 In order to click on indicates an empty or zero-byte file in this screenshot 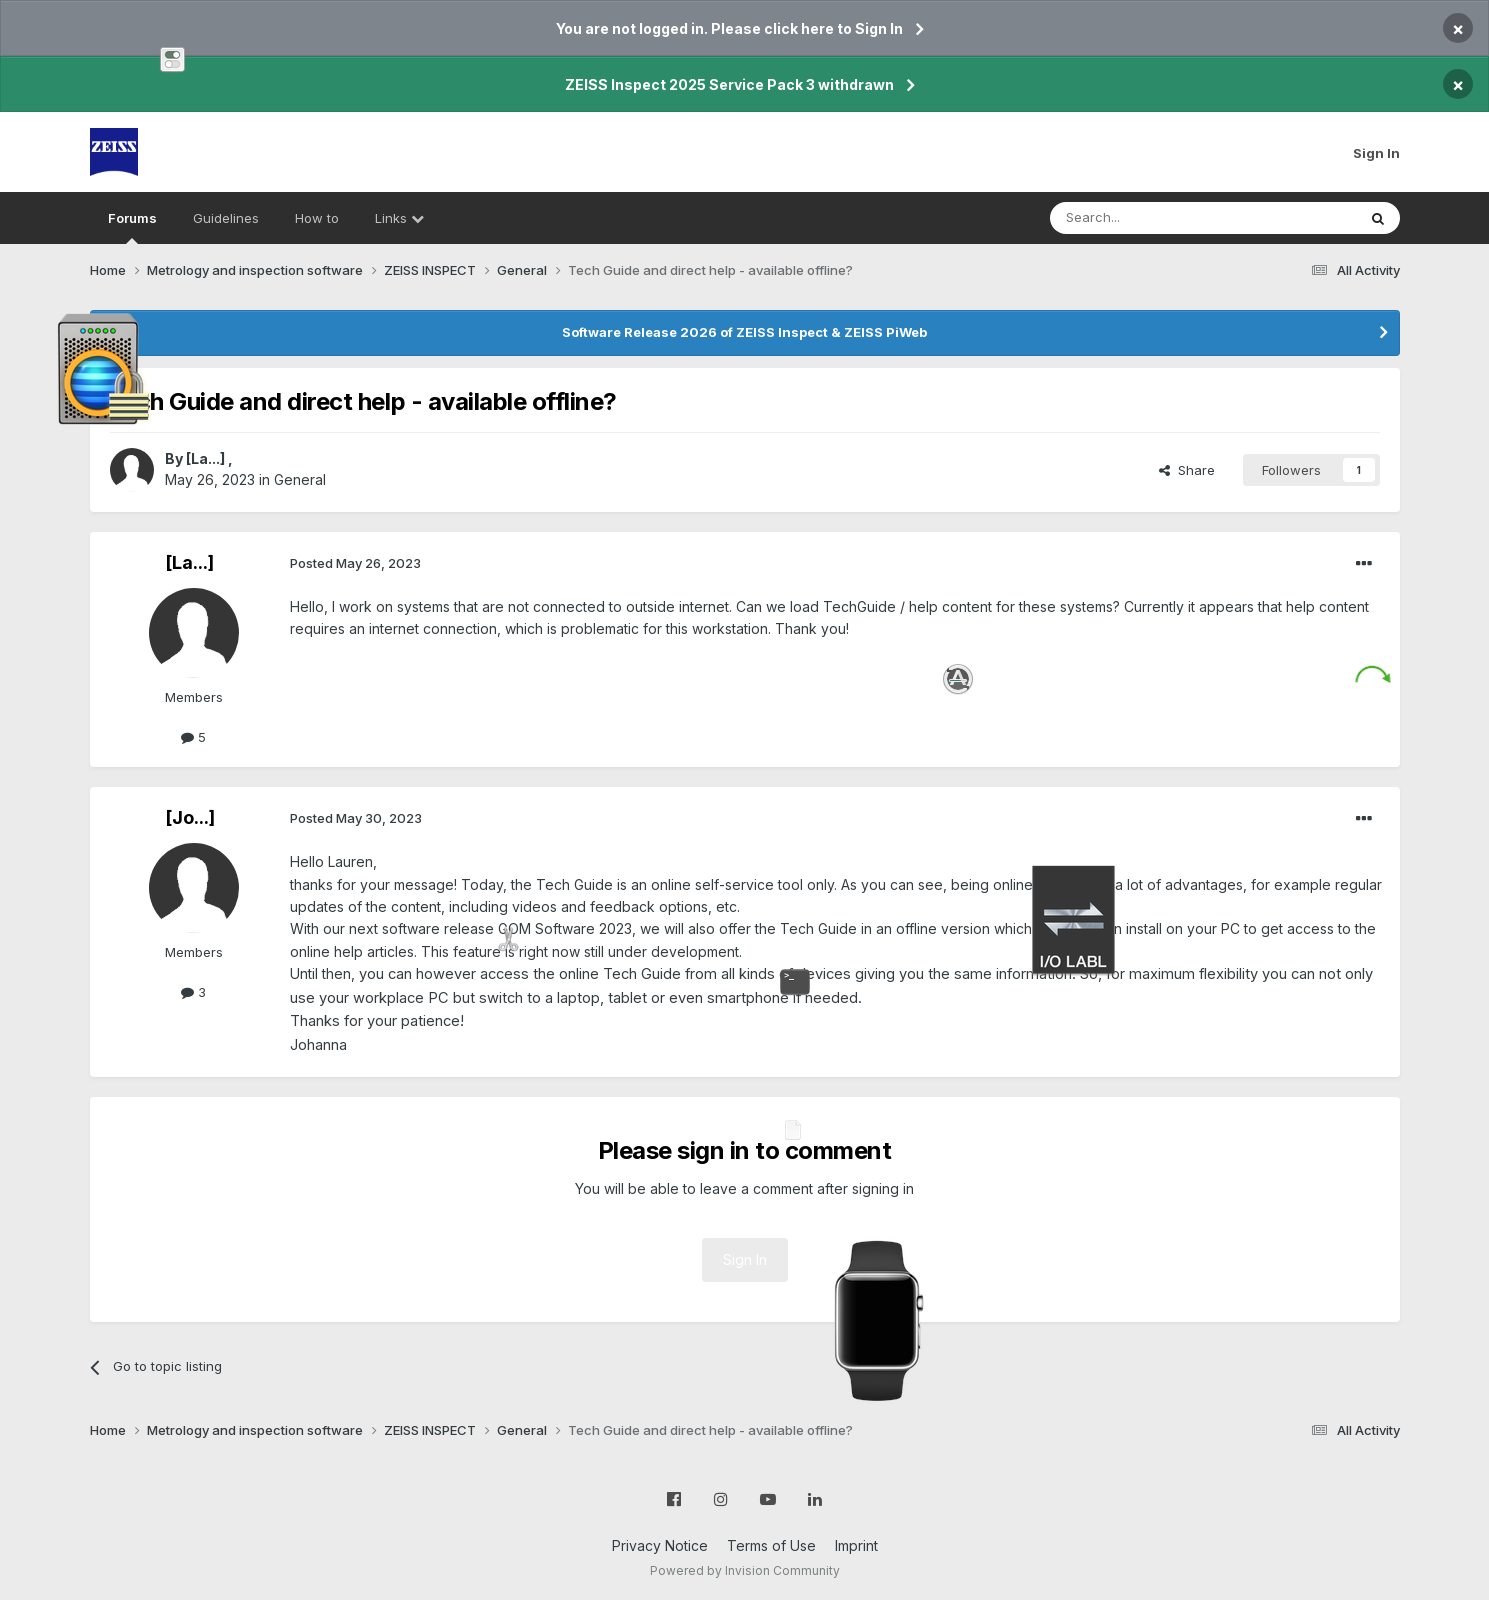, I will do `click(793, 1130)`.